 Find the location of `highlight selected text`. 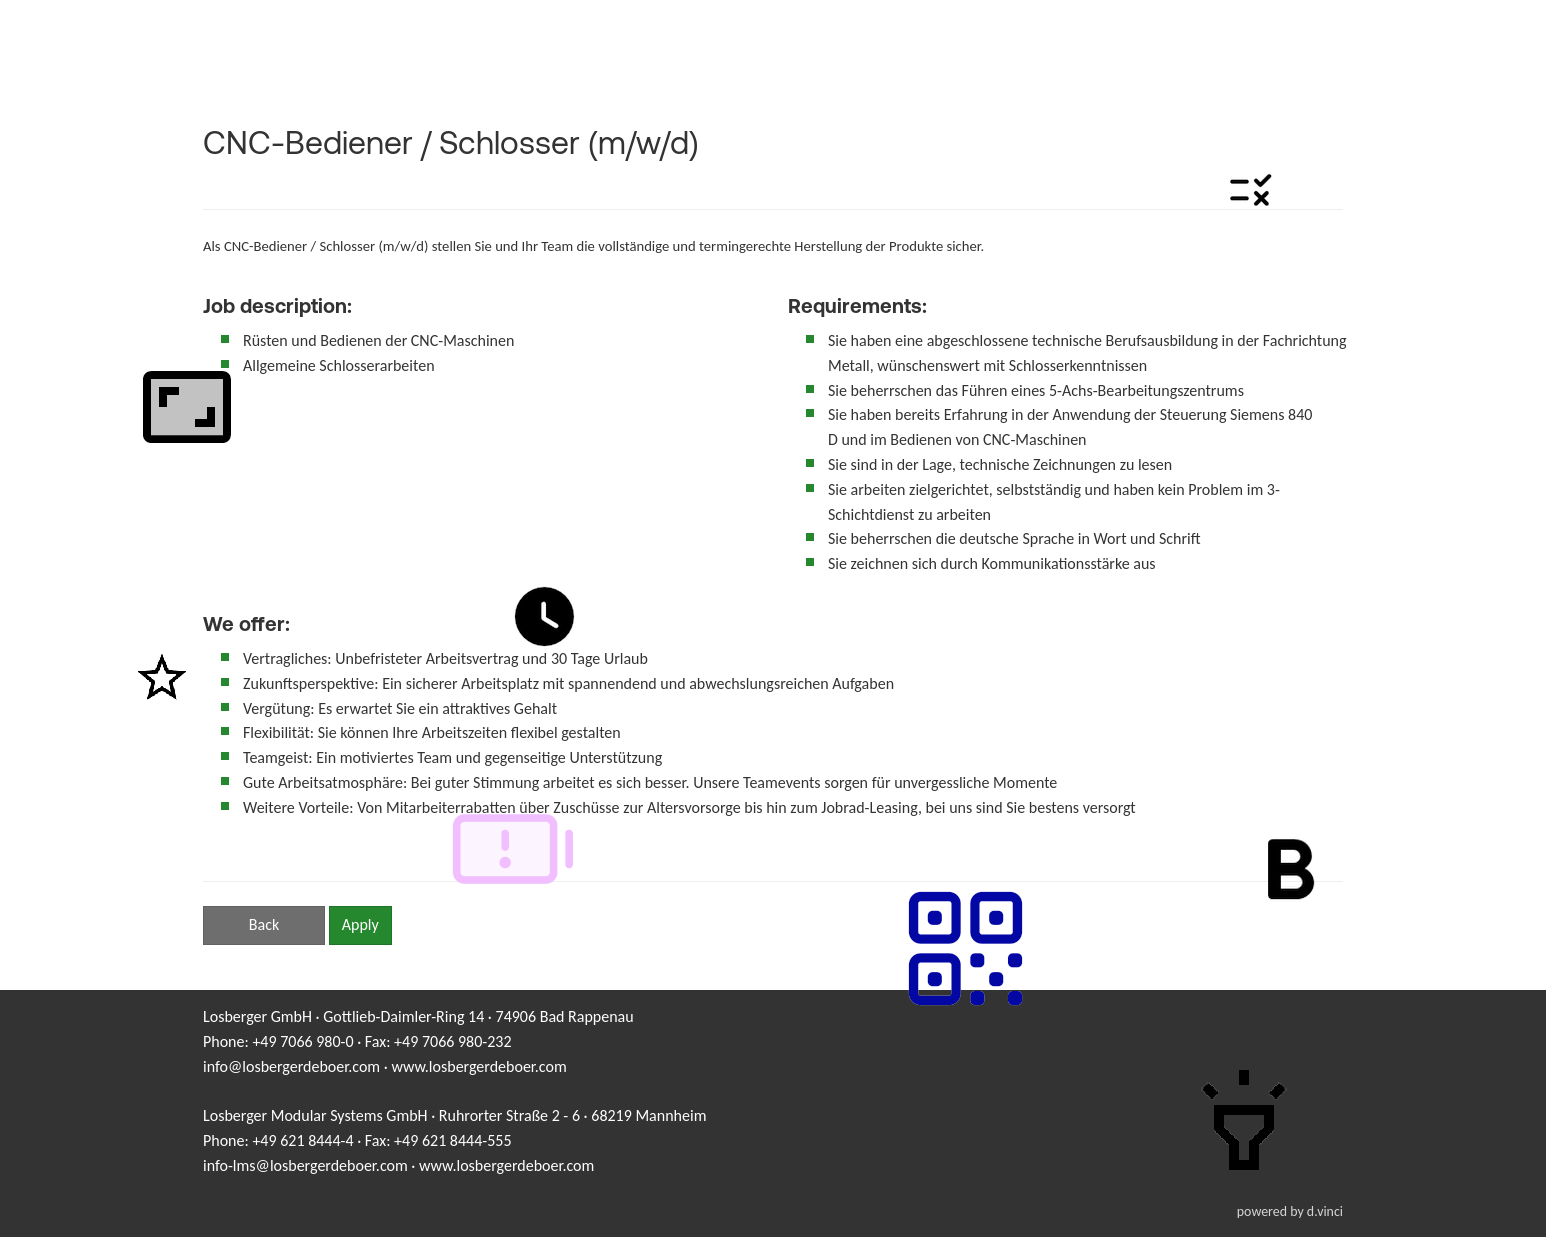

highlight selected text is located at coordinates (1244, 1120).